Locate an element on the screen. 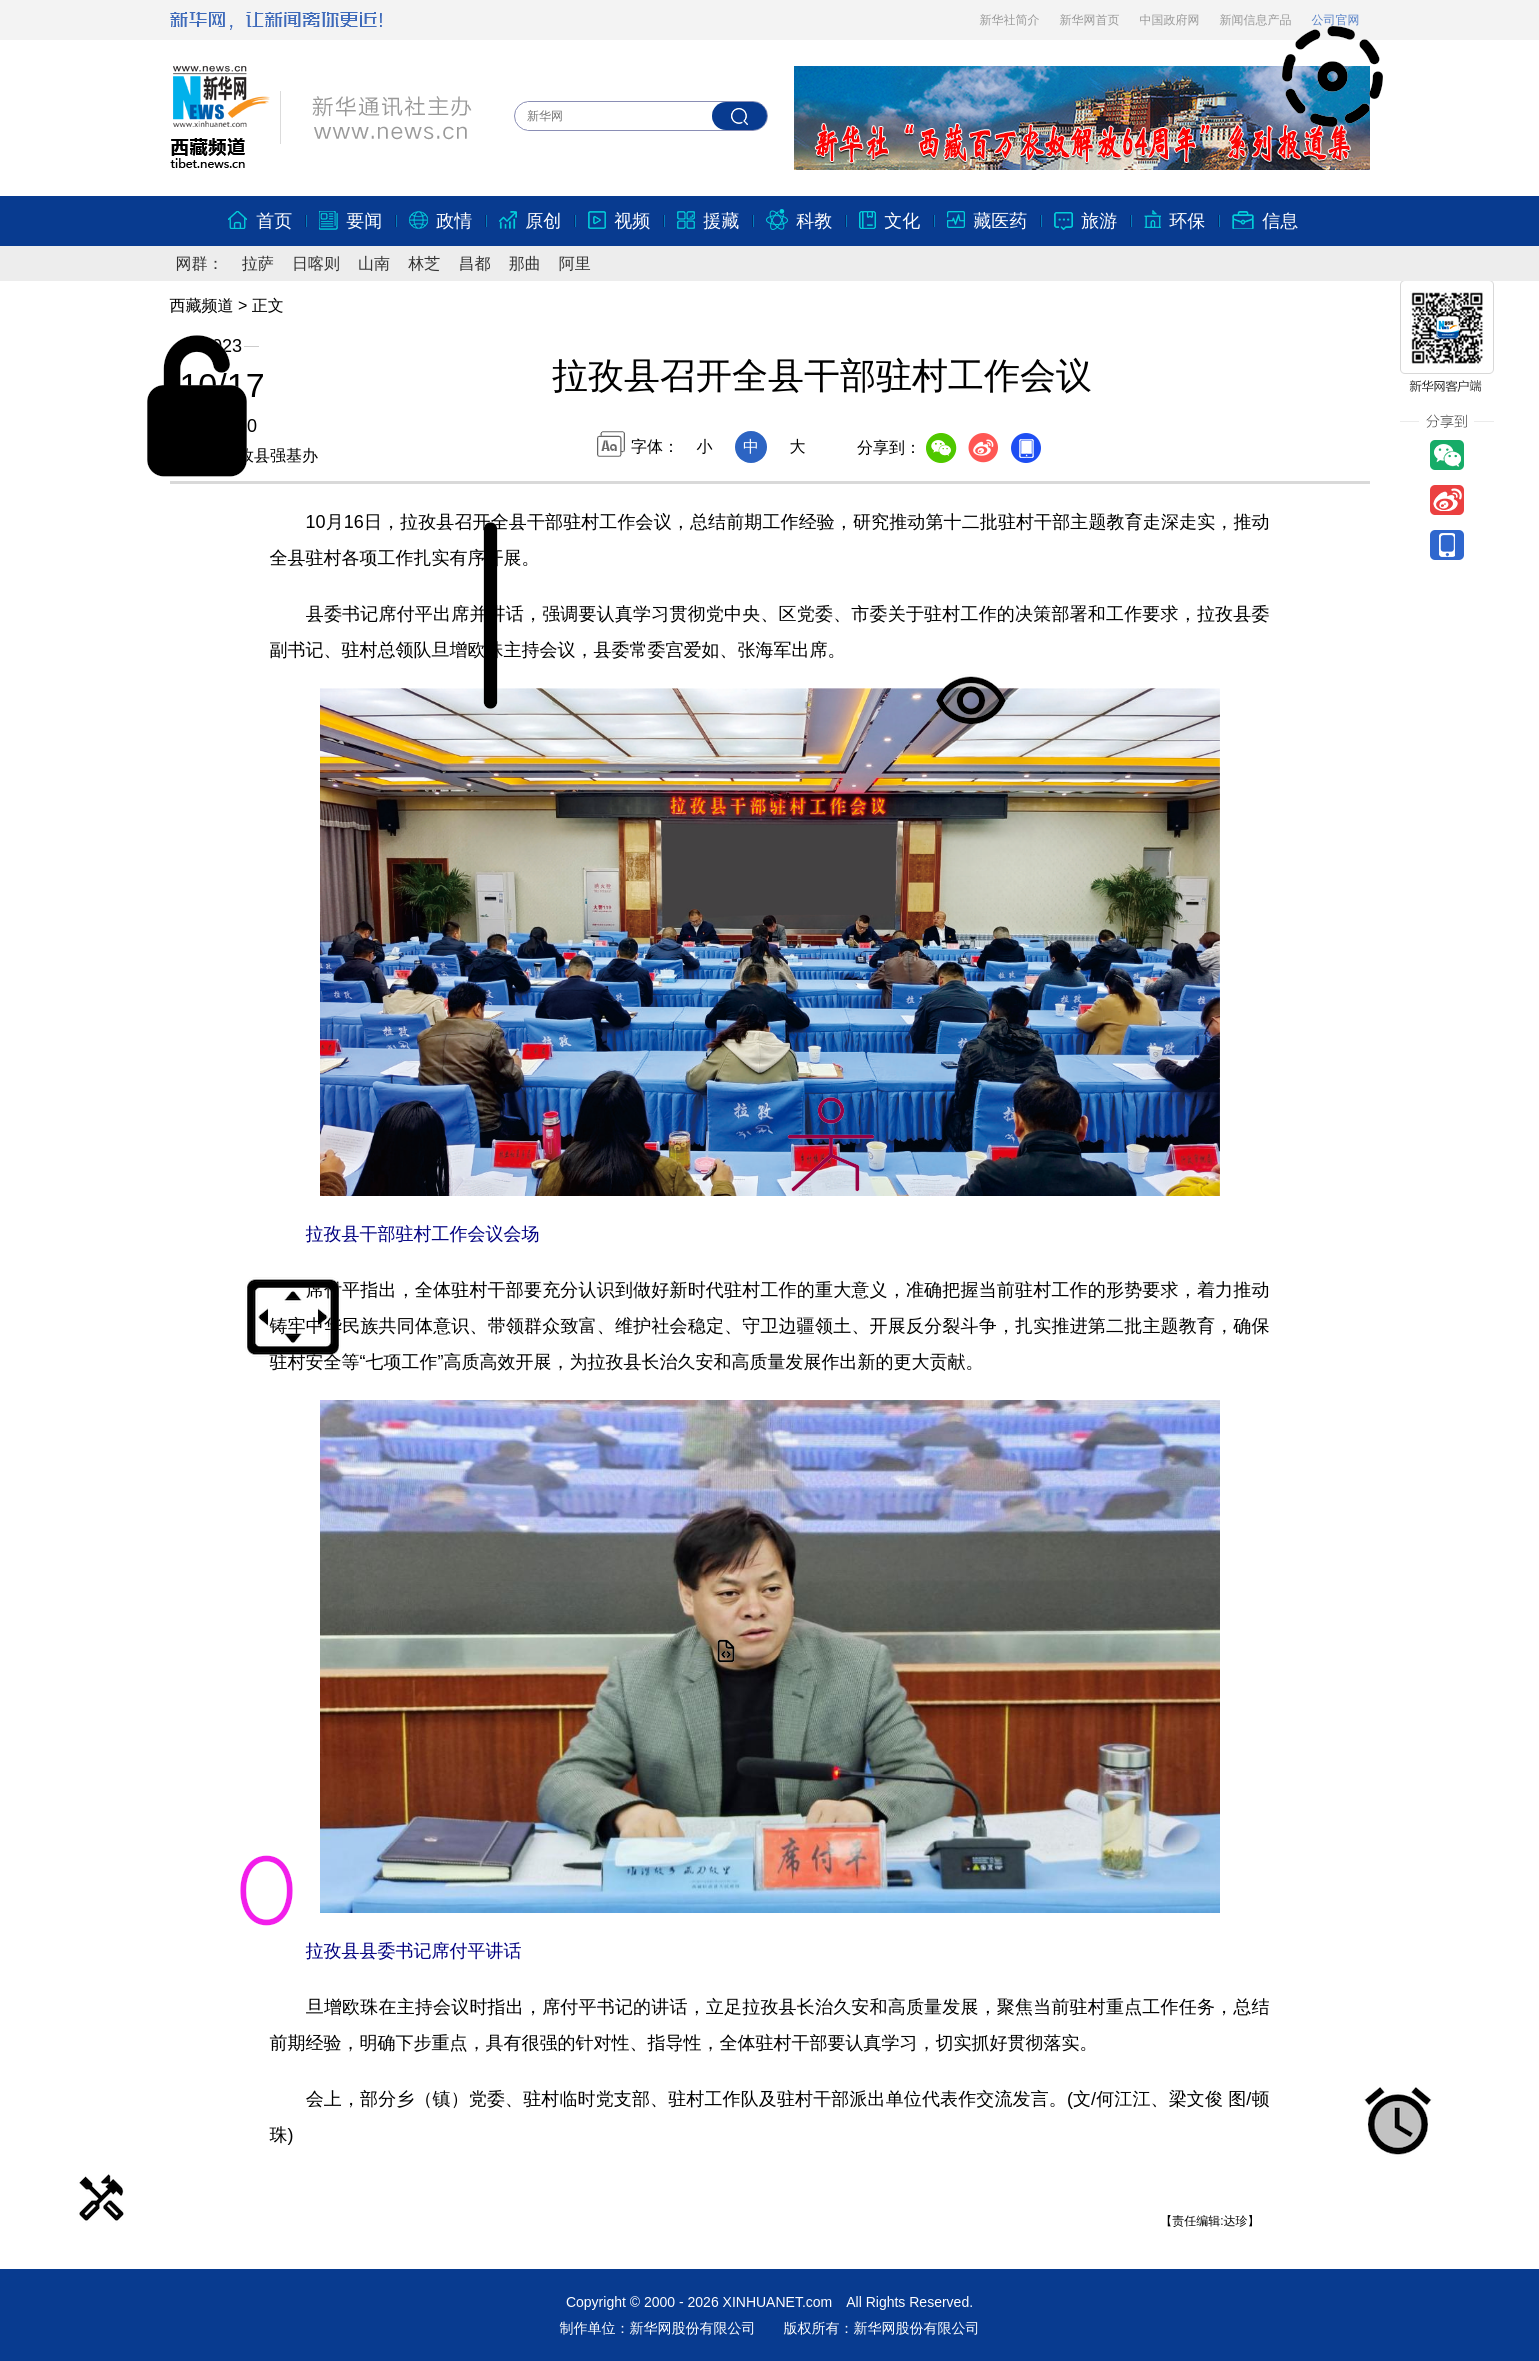  indicates zero or no items is located at coordinates (266, 1890).